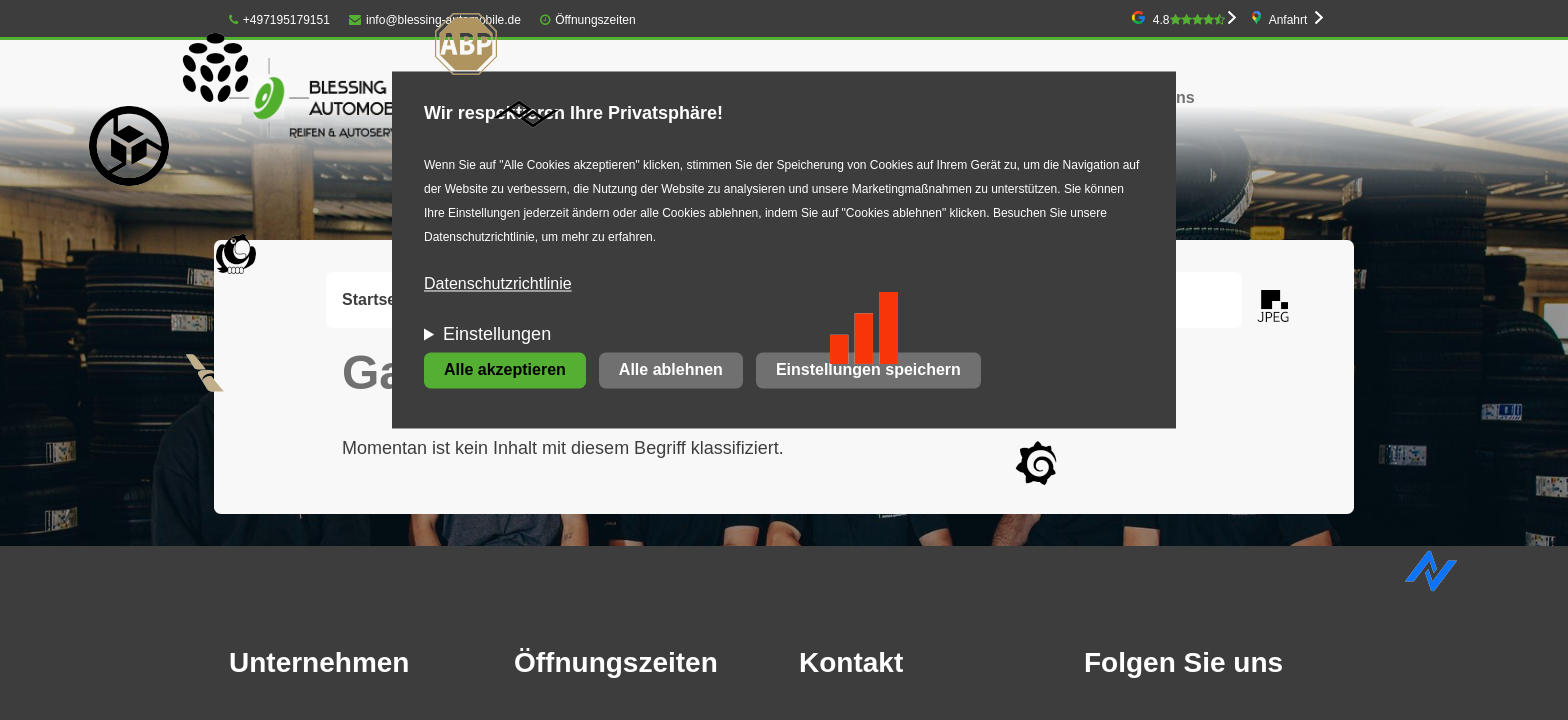 This screenshot has height=720, width=1568. What do you see at coordinates (236, 254) in the screenshot?
I see `themeisle brand logo` at bounding box center [236, 254].